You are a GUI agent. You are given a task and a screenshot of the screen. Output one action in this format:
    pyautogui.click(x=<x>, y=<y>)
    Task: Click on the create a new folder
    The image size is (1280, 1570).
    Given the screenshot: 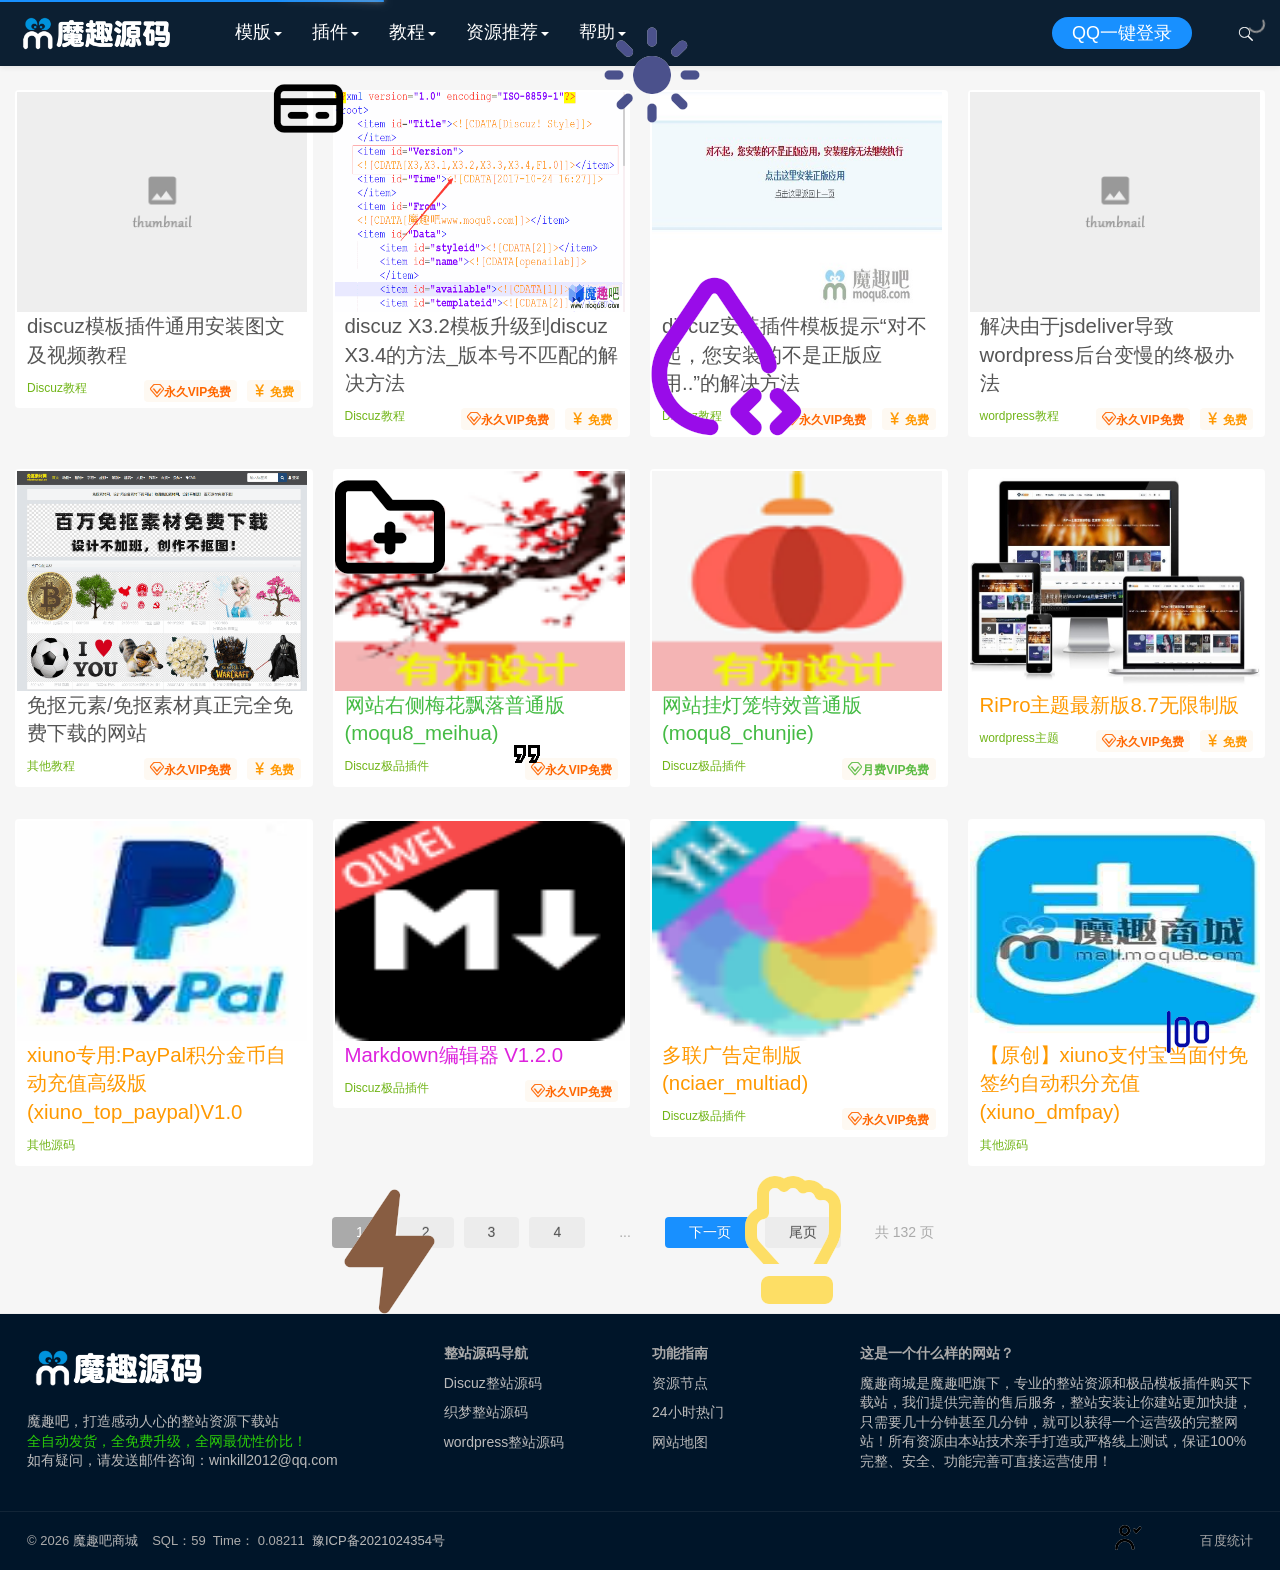 What is the action you would take?
    pyautogui.click(x=390, y=527)
    